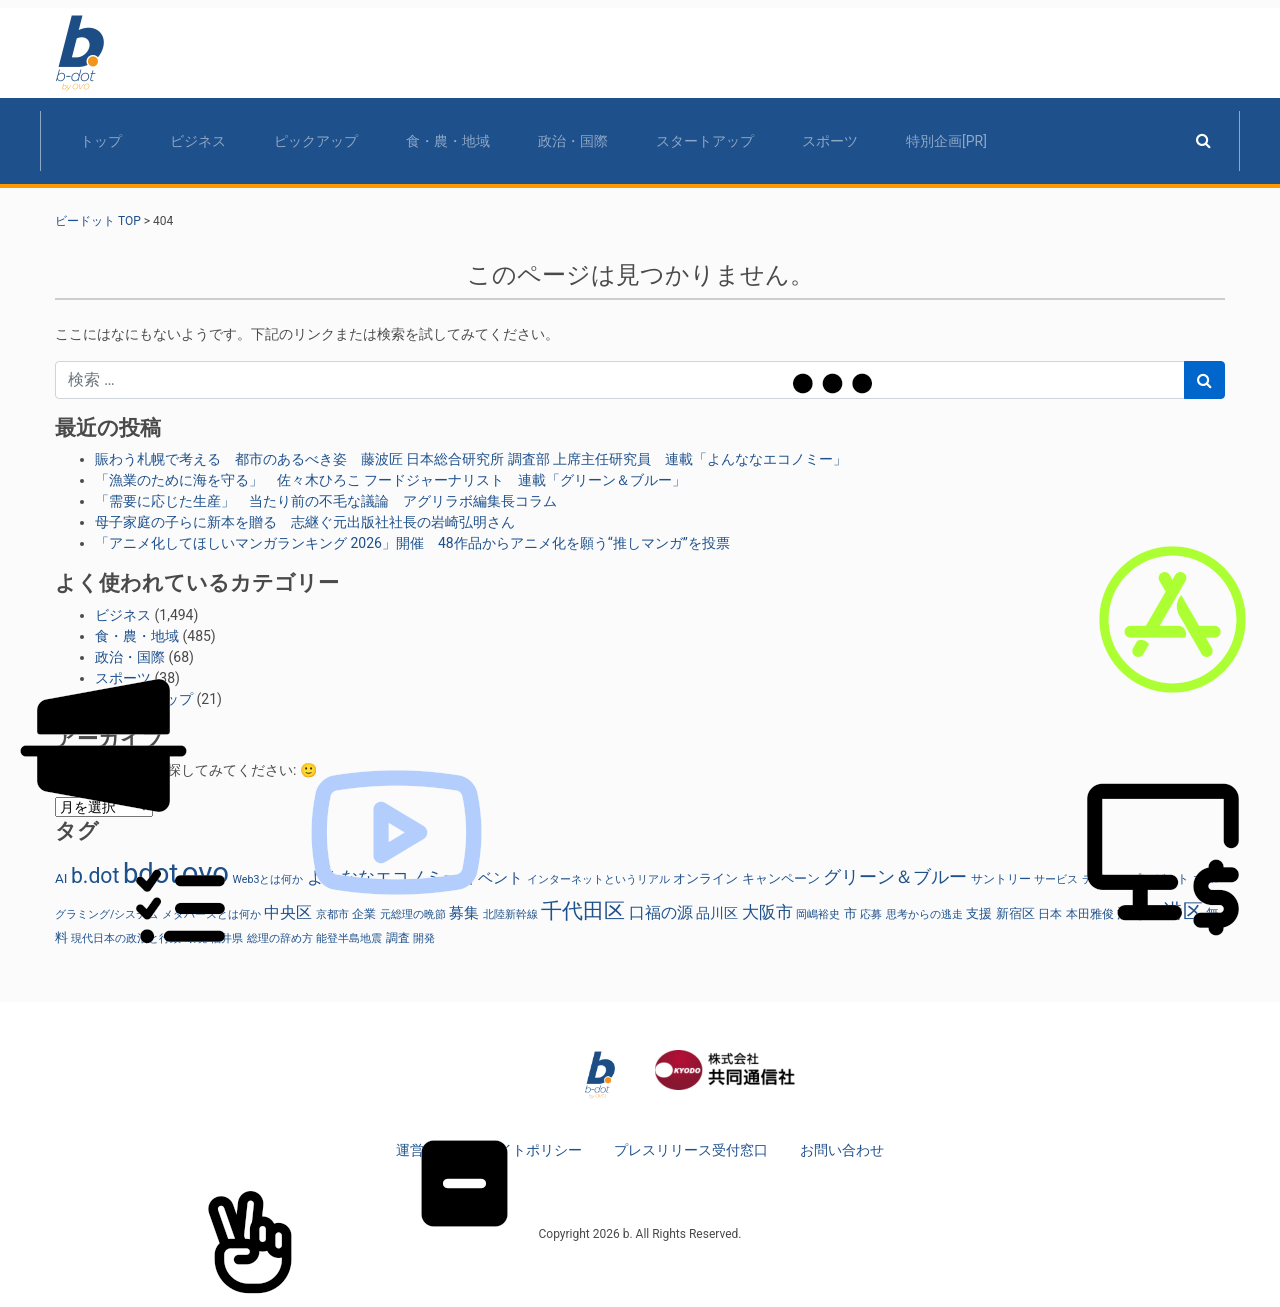  What do you see at coordinates (1163, 852) in the screenshot?
I see `access desktop payment or billing settings` at bounding box center [1163, 852].